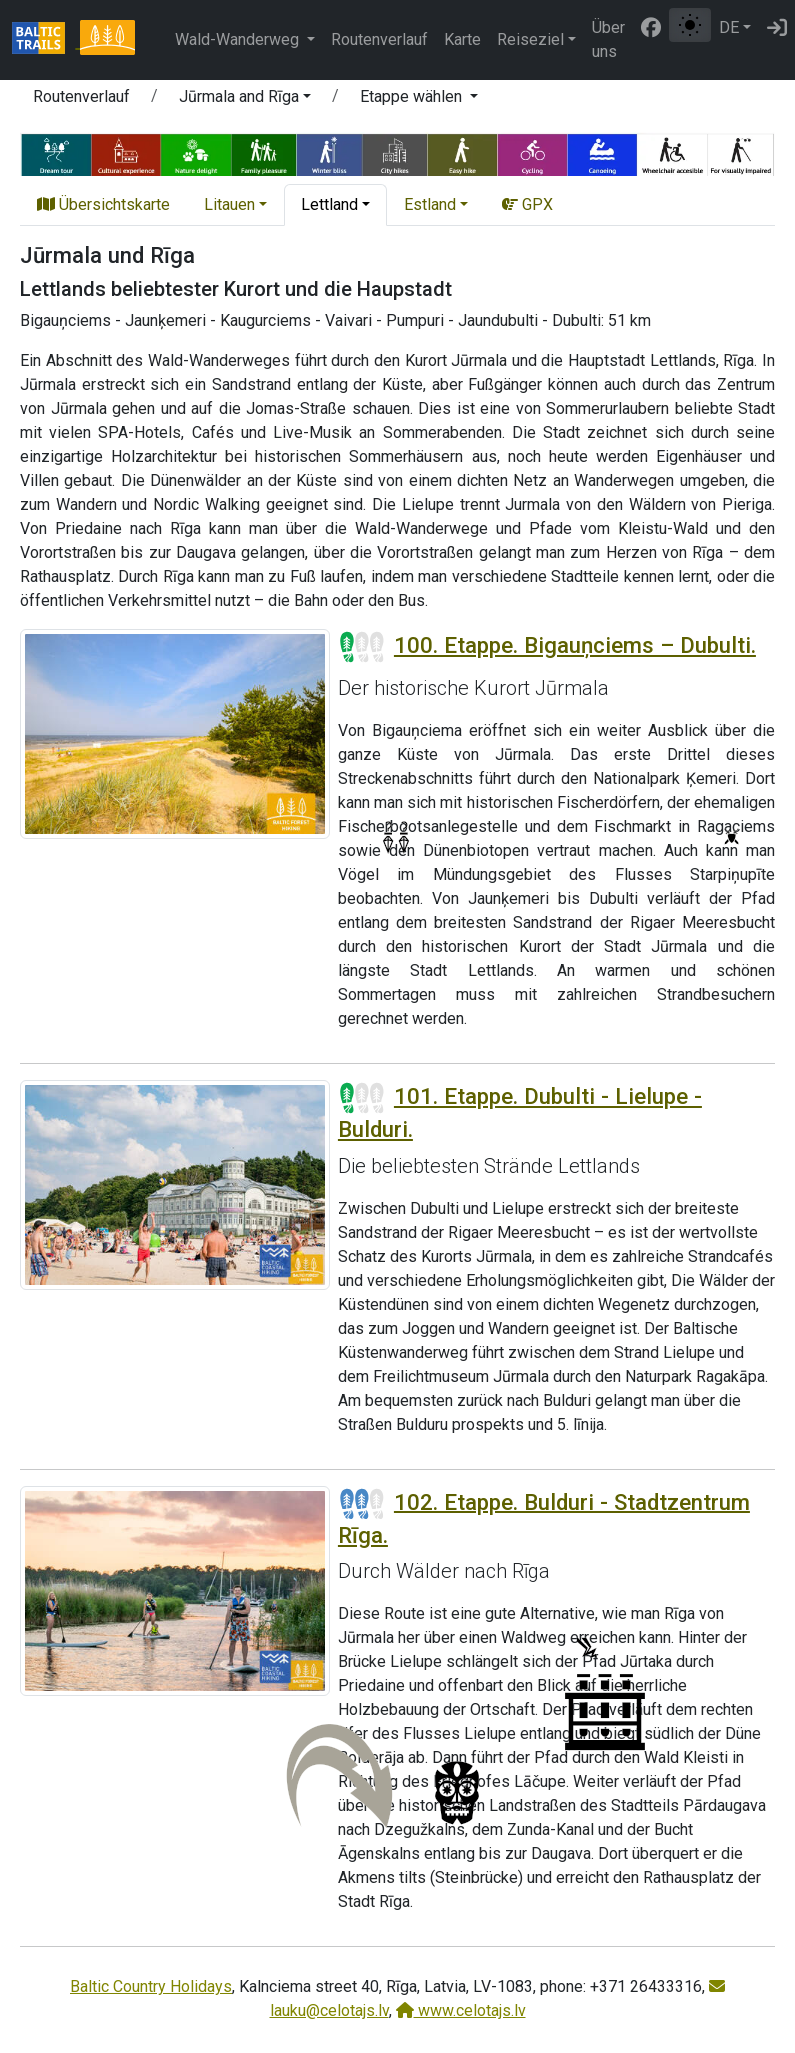 The width and height of the screenshot is (795, 2053). Describe the element at coordinates (396, 837) in the screenshot. I see `view crystal earrings in inventory` at that location.